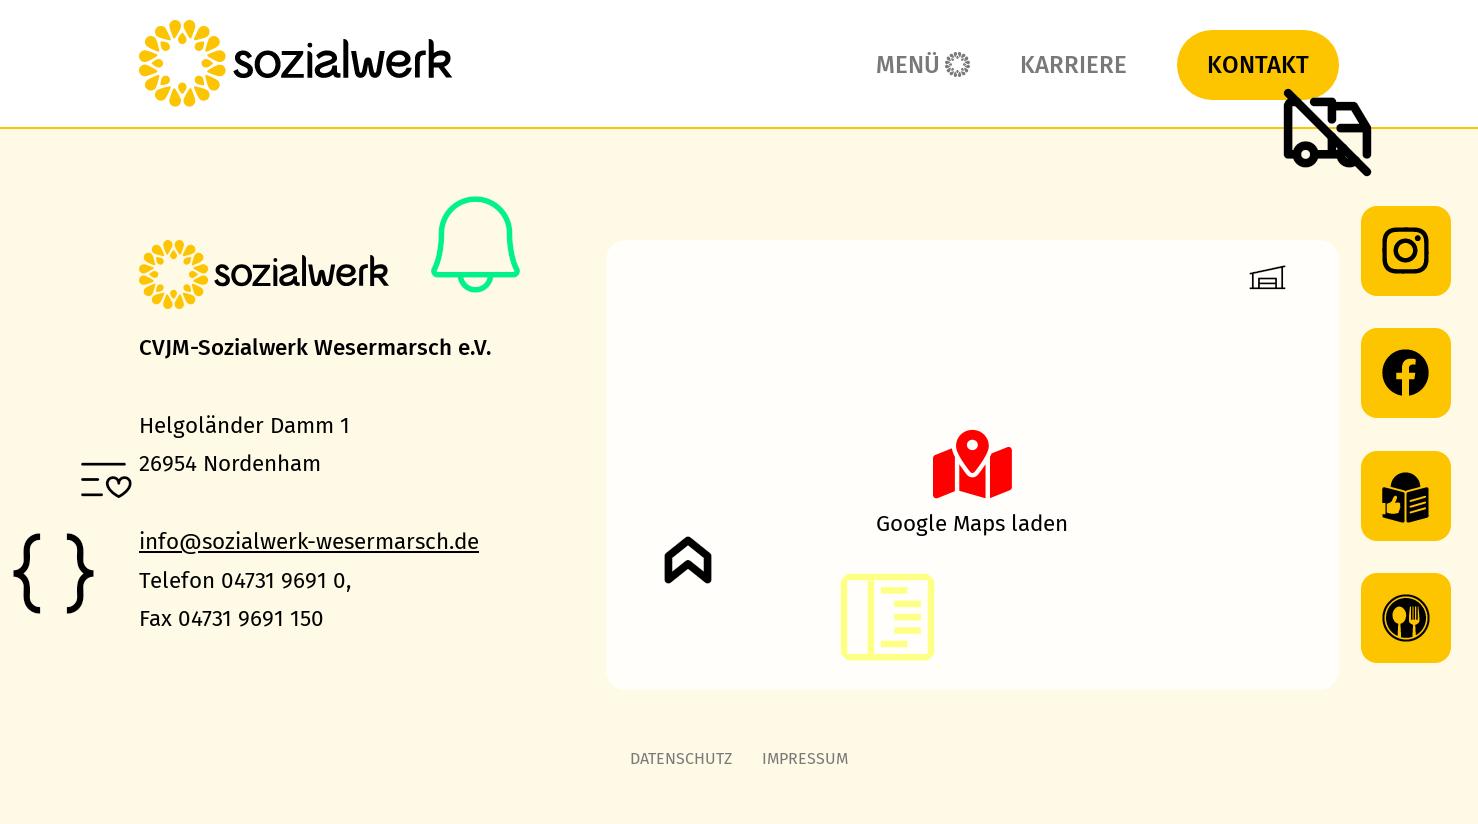  I want to click on move item up in a list, so click(688, 560).